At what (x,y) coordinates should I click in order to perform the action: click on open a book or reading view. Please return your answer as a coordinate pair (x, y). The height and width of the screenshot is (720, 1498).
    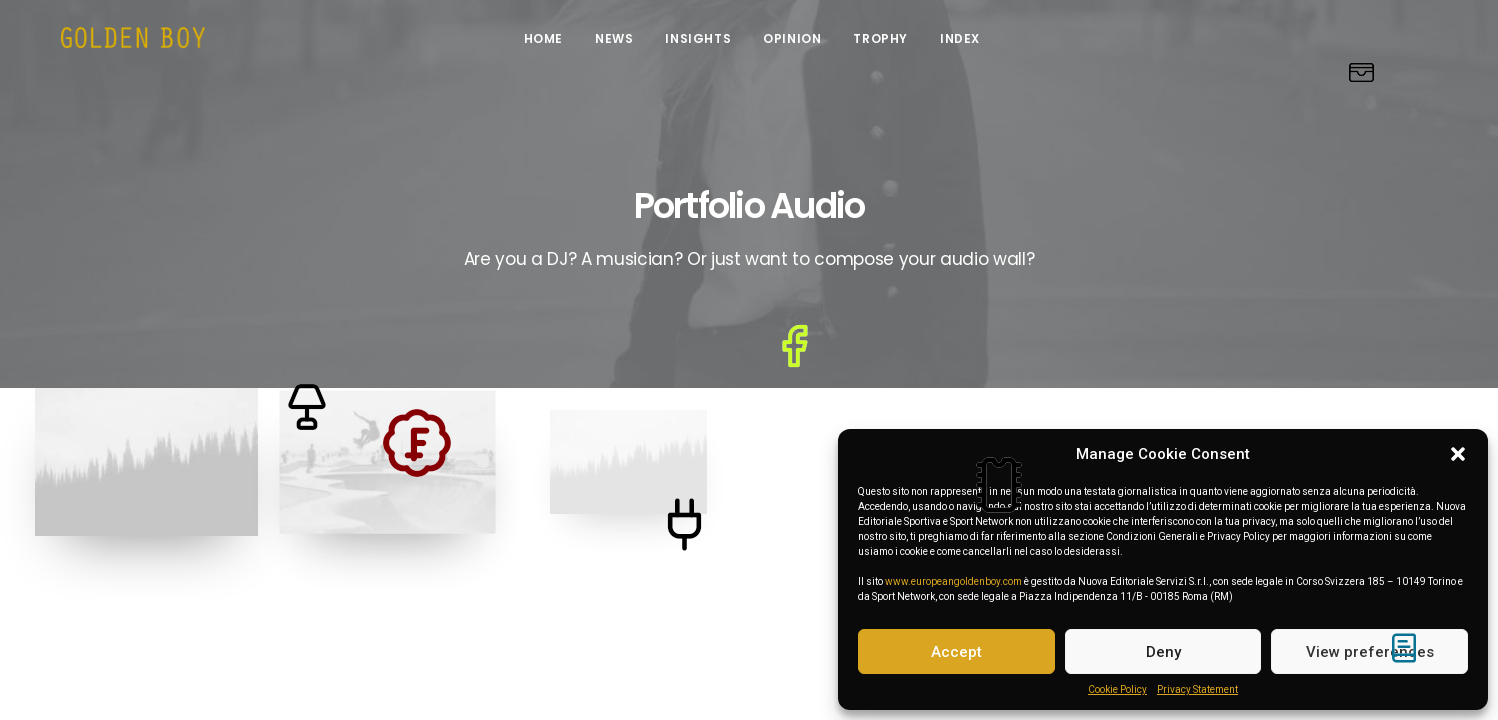
    Looking at the image, I should click on (1404, 648).